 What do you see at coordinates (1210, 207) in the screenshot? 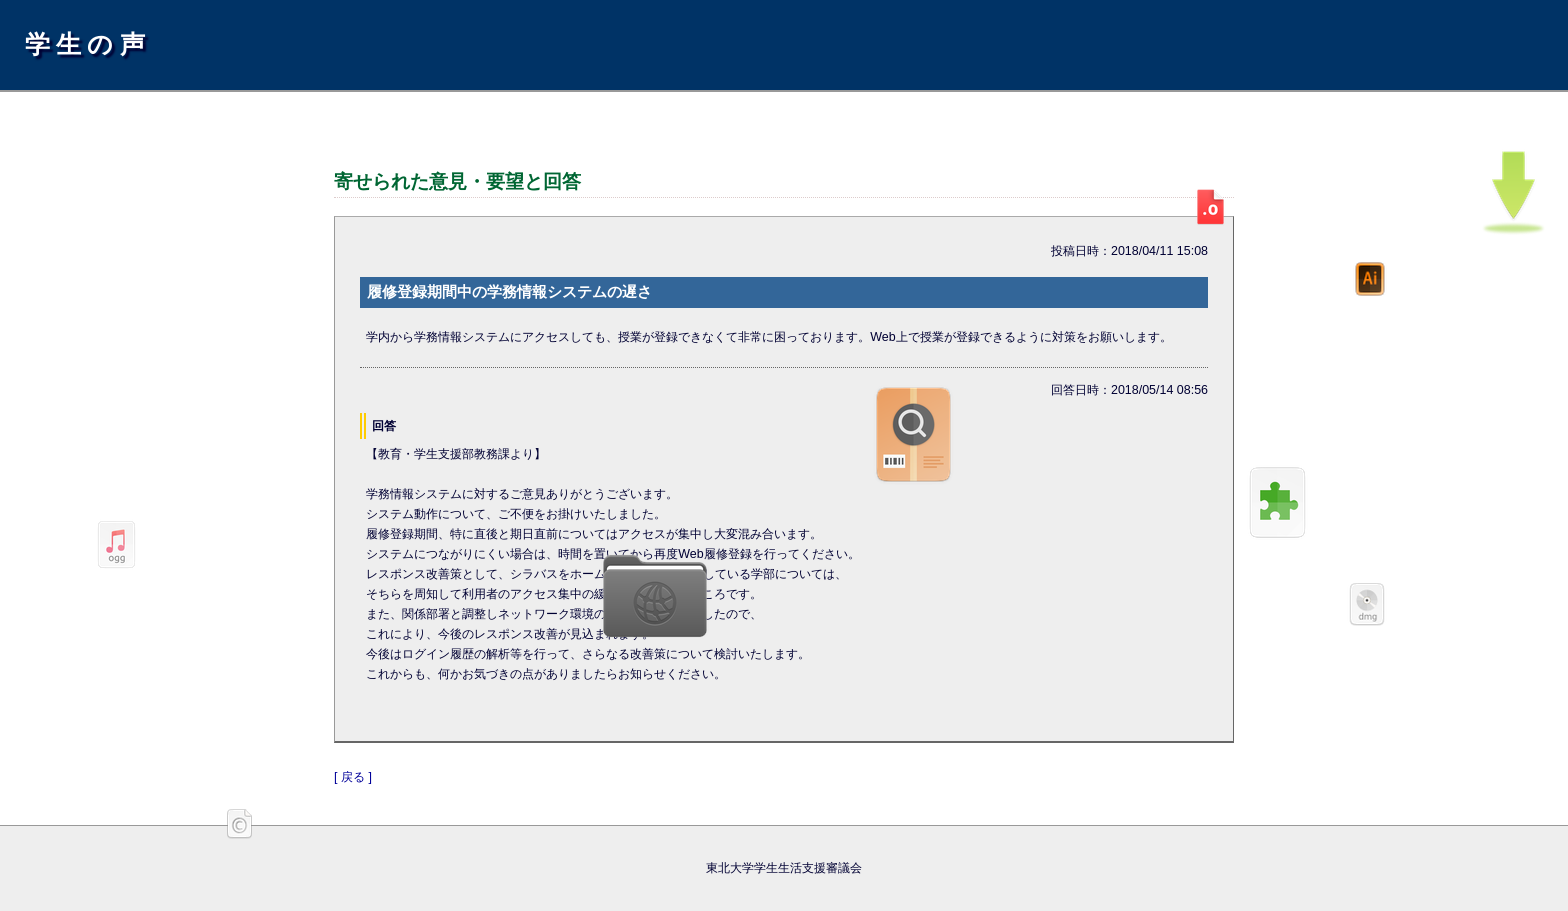
I see `object file type indicator` at bounding box center [1210, 207].